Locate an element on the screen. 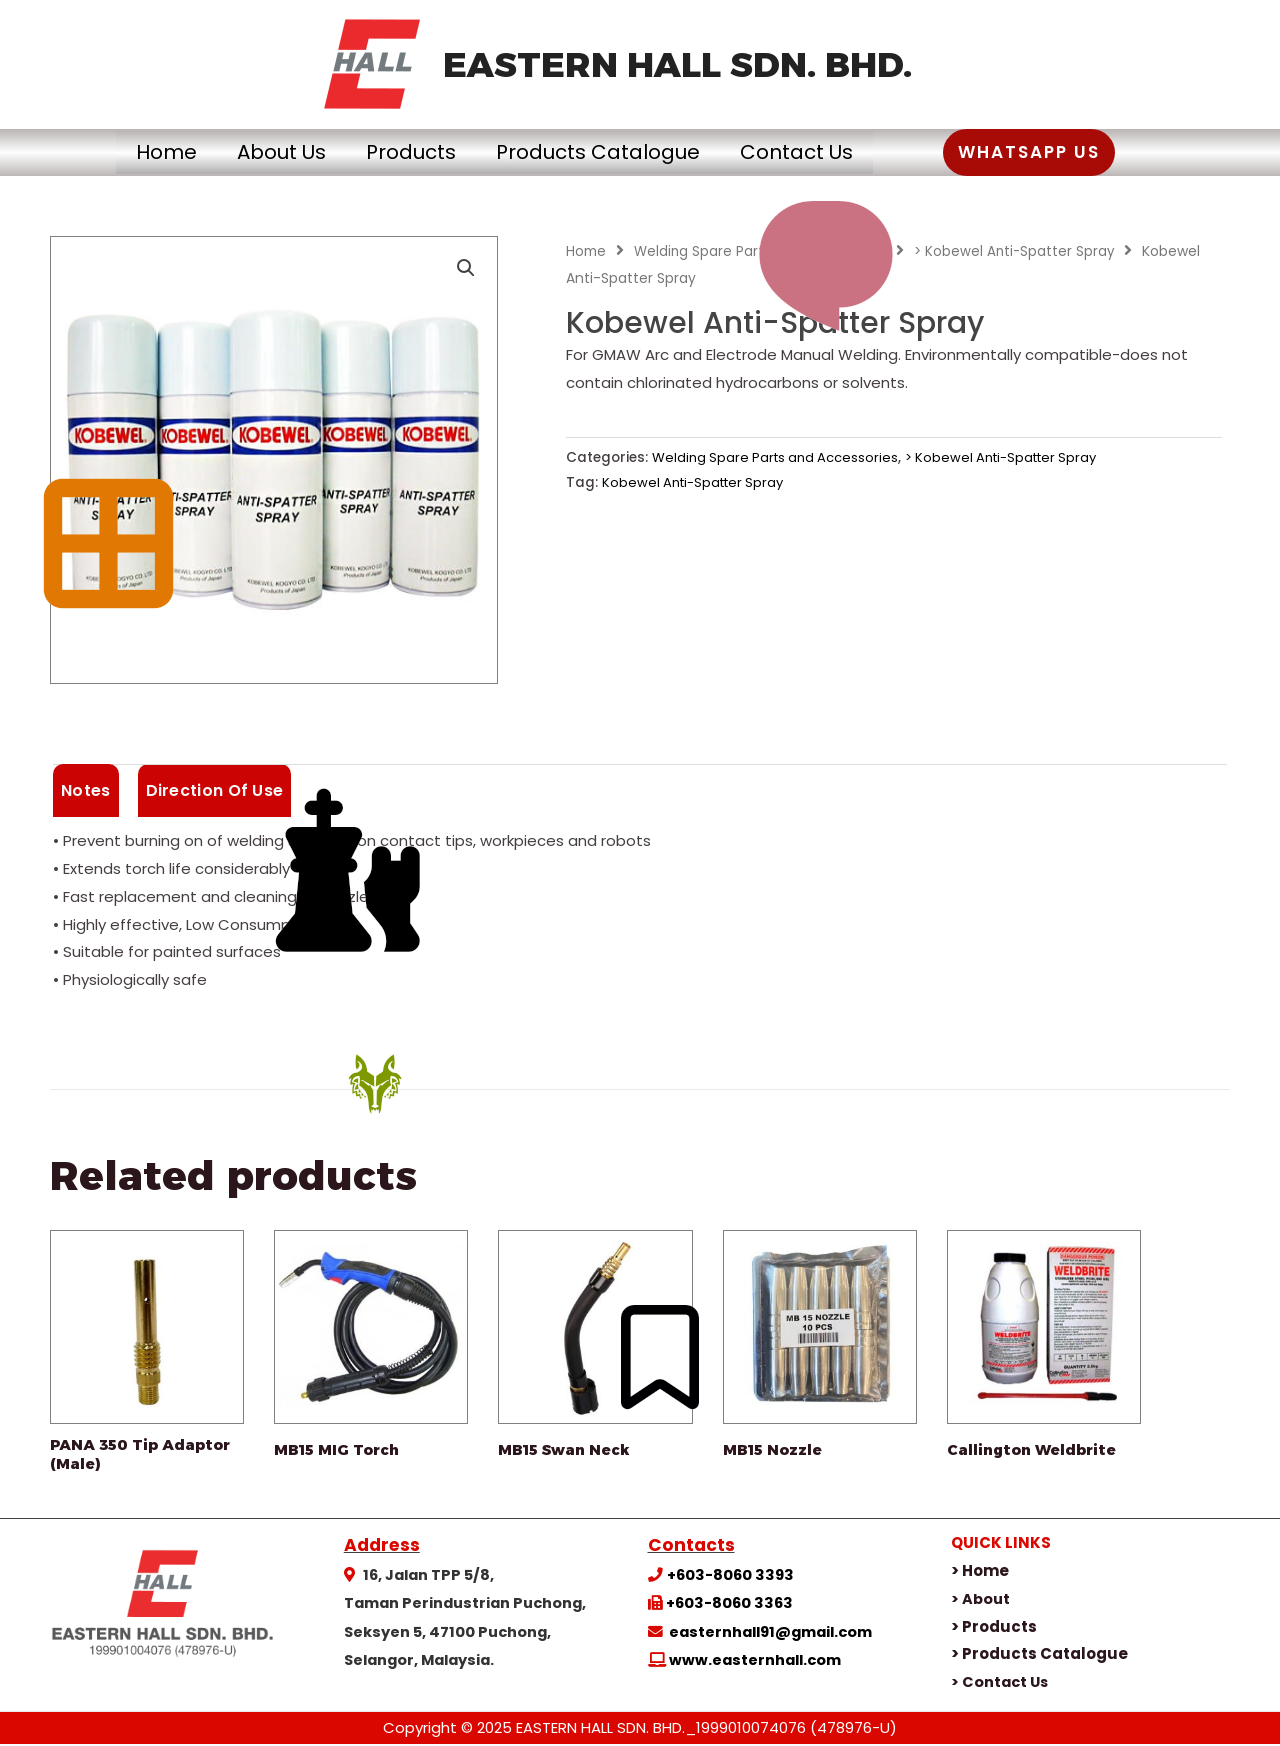 Image resolution: width=1280 pixels, height=1746 pixels. open chat or messaging is located at coordinates (826, 261).